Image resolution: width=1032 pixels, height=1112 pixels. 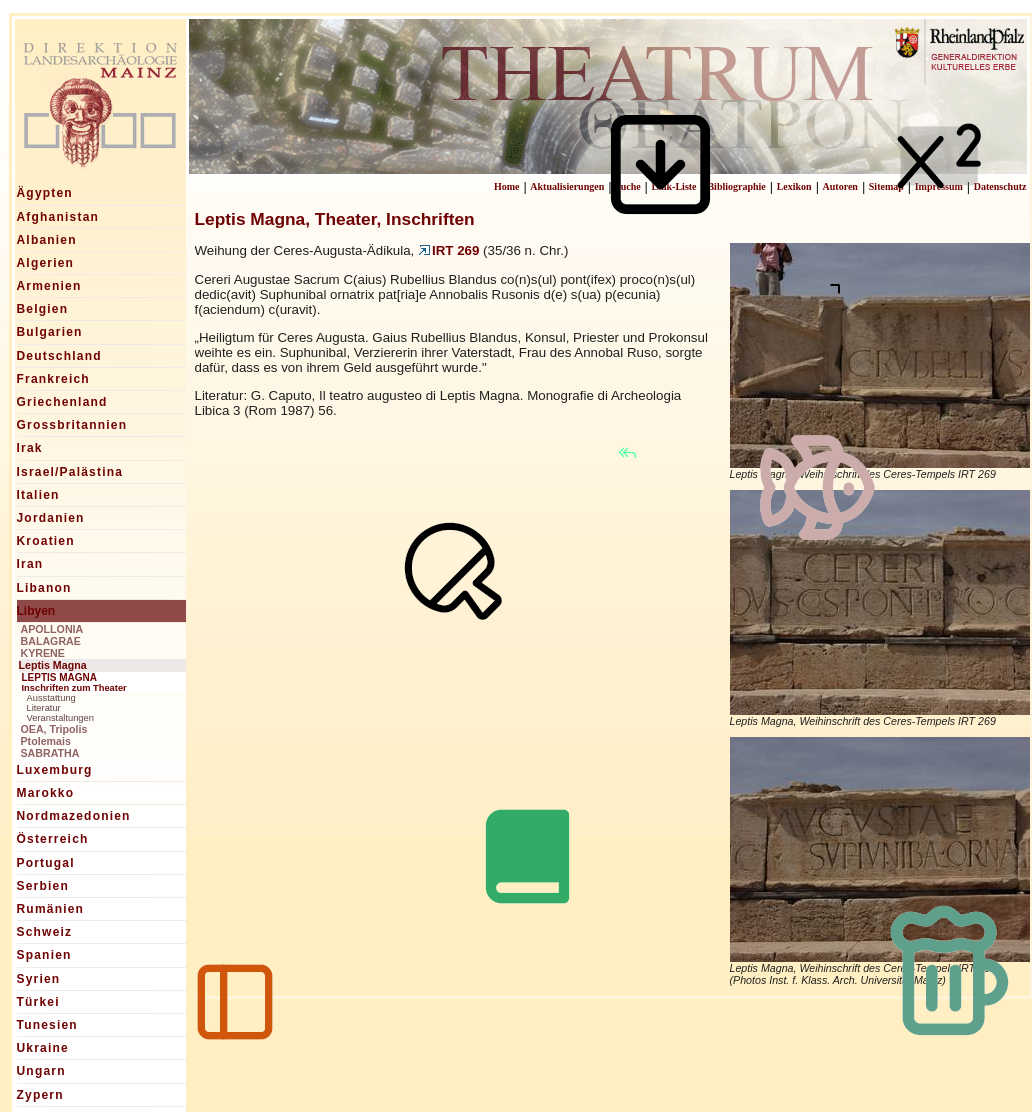 What do you see at coordinates (527, 856) in the screenshot?
I see `open your library or reading list` at bounding box center [527, 856].